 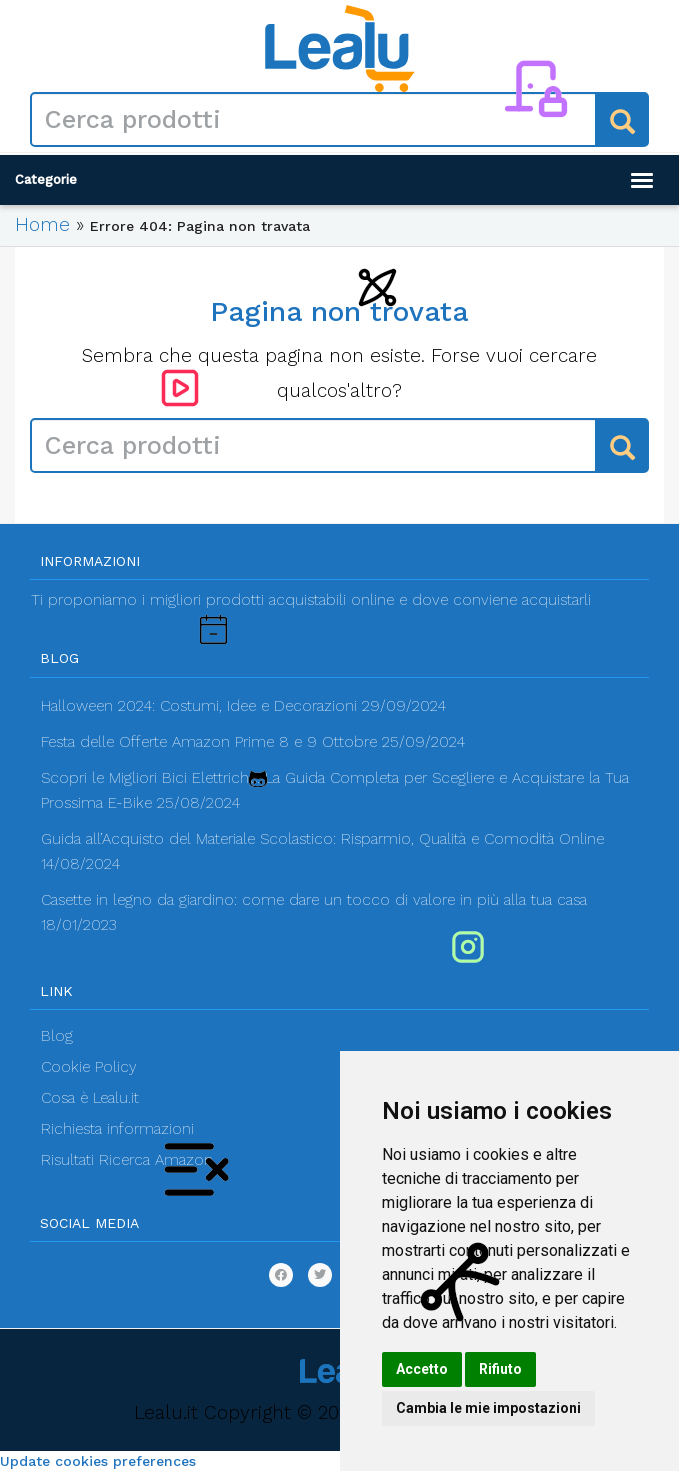 What do you see at coordinates (468, 947) in the screenshot?
I see `open instagram app` at bounding box center [468, 947].